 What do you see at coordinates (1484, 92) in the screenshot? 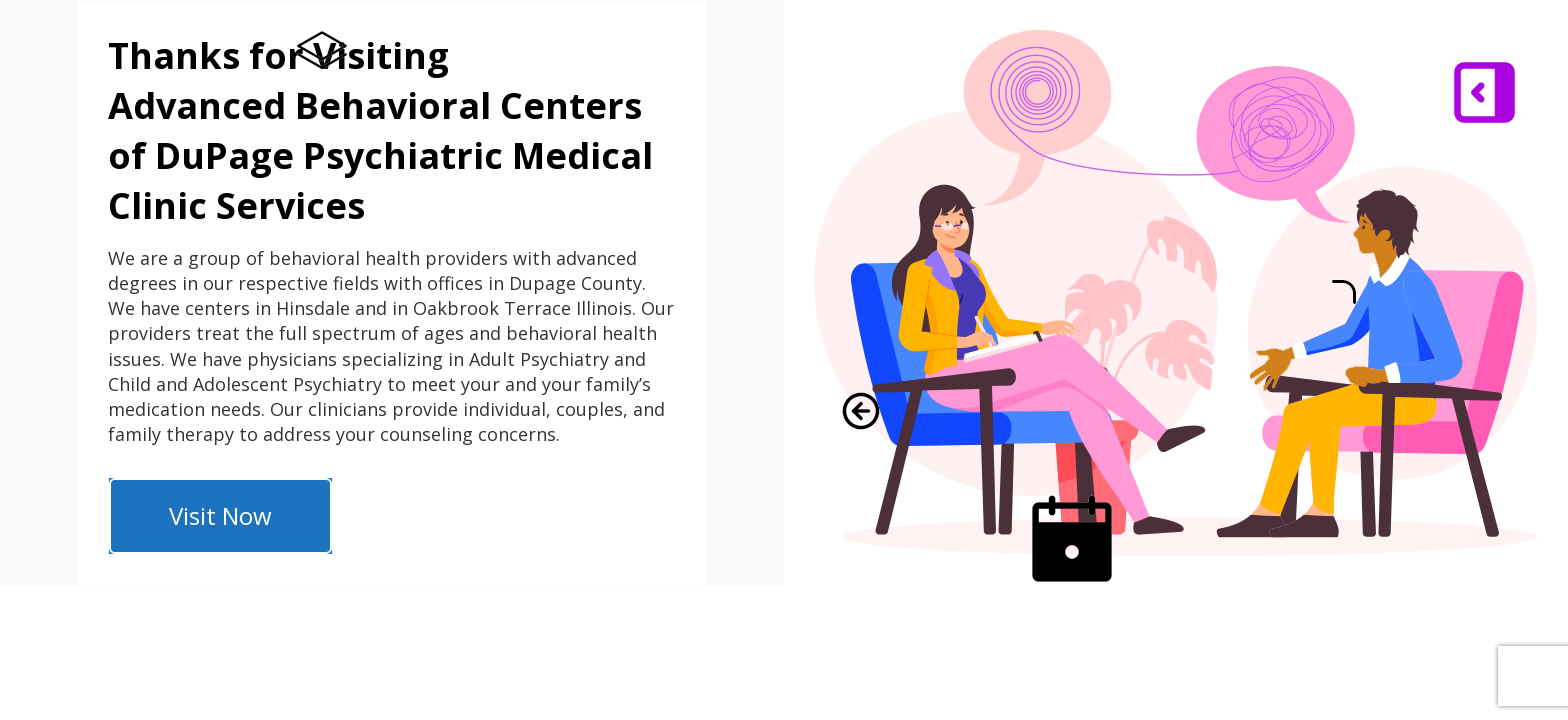
I see `expand the right sidebar panel` at bounding box center [1484, 92].